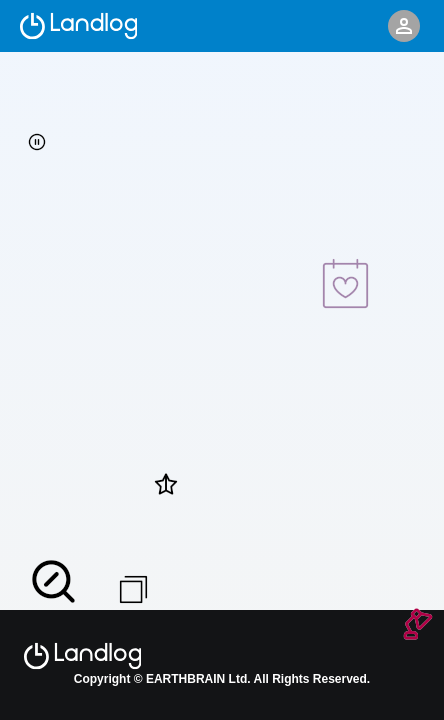  Describe the element at coordinates (166, 485) in the screenshot. I see `indicates a partial or half-star rating` at that location.